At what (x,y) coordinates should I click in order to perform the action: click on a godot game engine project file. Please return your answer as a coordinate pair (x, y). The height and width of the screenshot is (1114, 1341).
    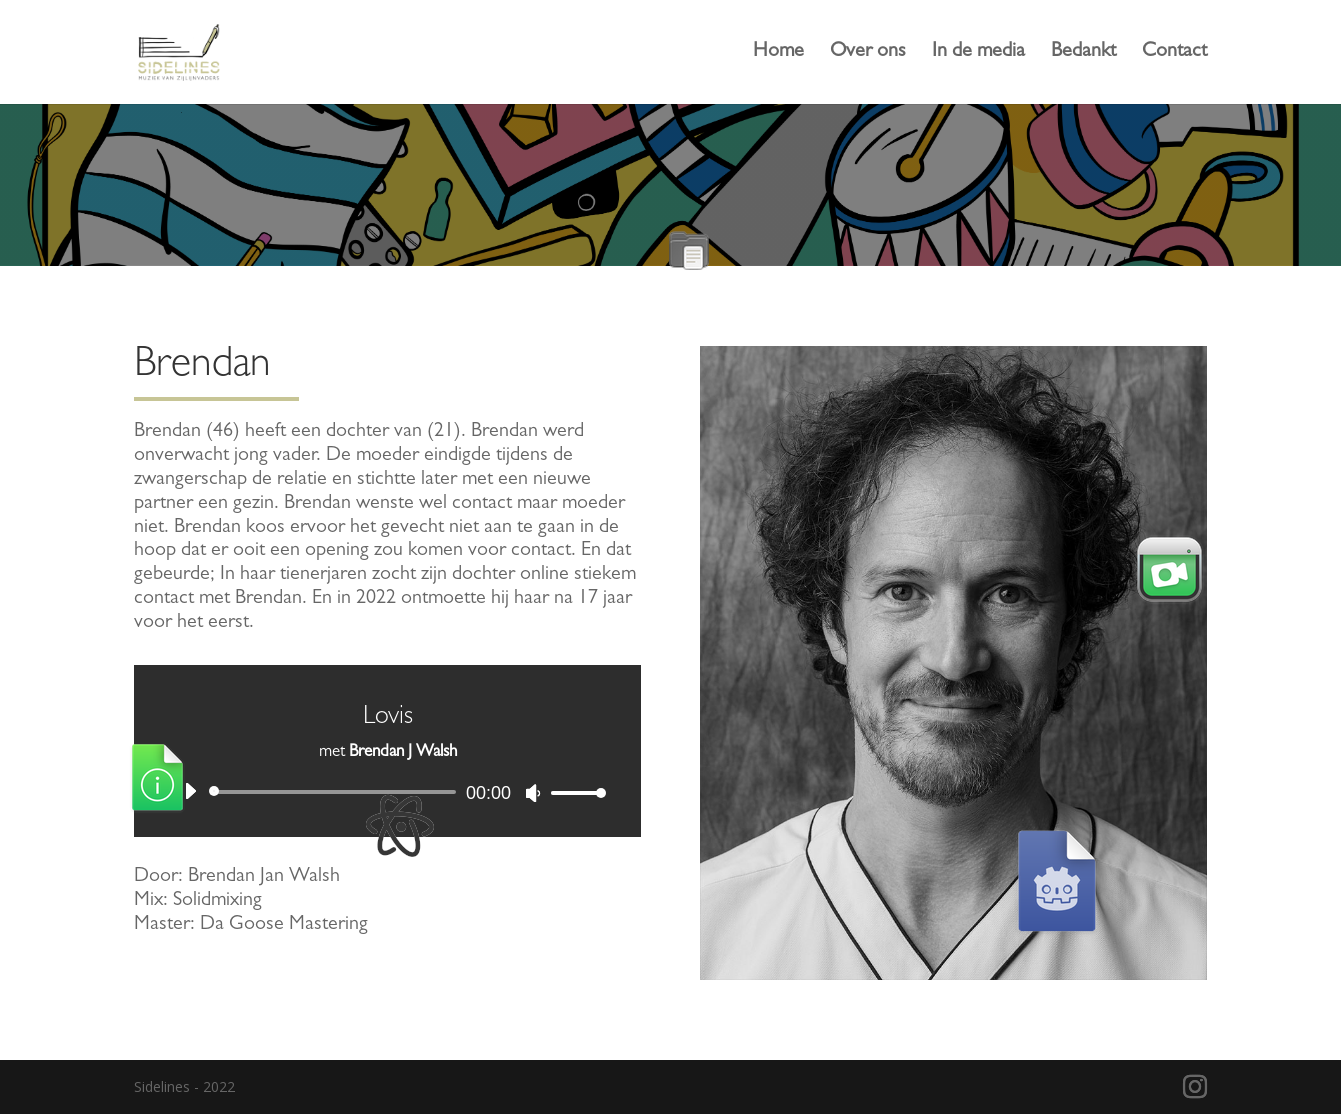
    Looking at the image, I should click on (1057, 883).